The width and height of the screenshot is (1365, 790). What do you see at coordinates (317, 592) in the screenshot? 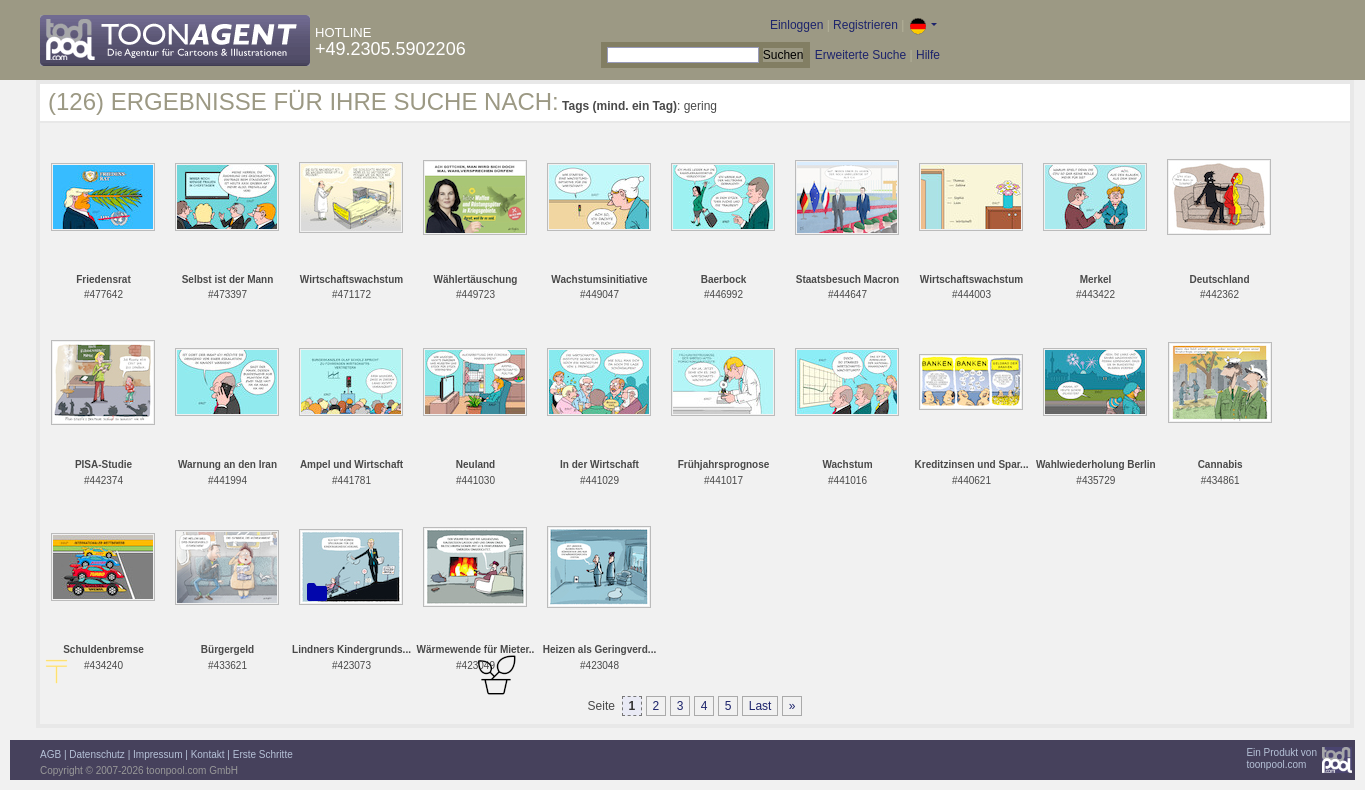
I see `open folder or directory` at bounding box center [317, 592].